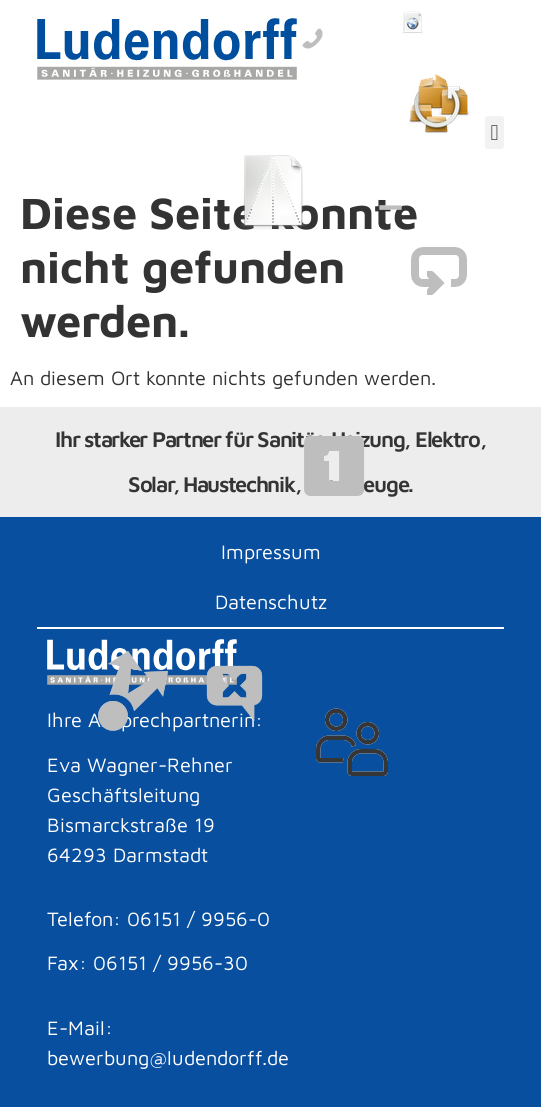  What do you see at coordinates (439, 267) in the screenshot?
I see `enable playlist repeat mode` at bounding box center [439, 267].